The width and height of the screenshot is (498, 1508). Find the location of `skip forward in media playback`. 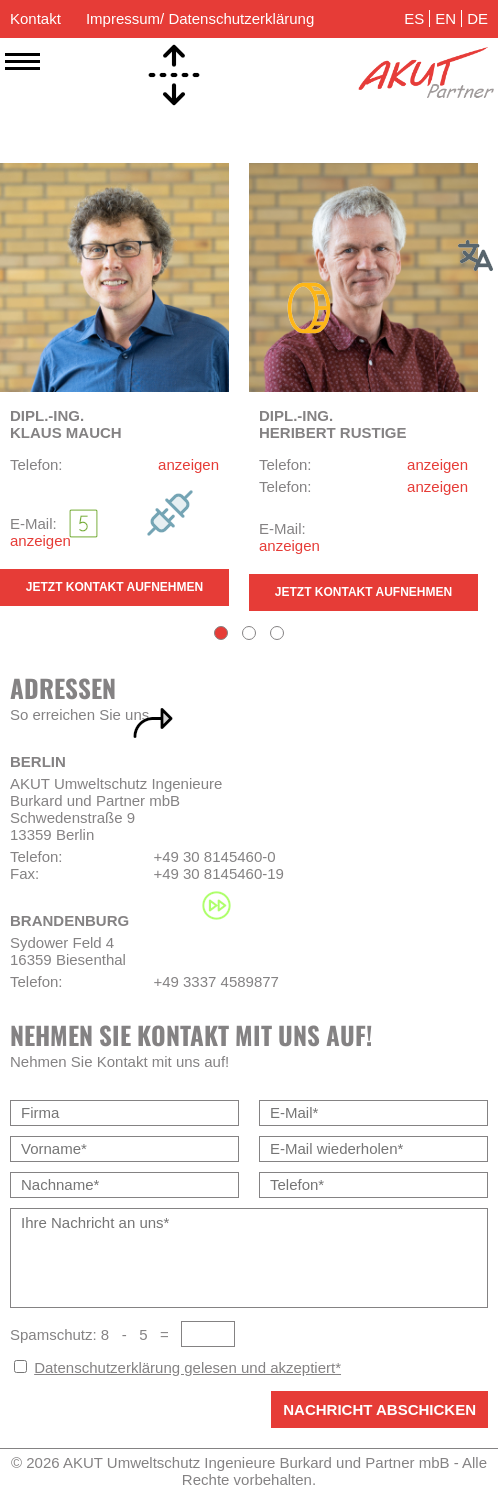

skip forward in media playback is located at coordinates (216, 905).